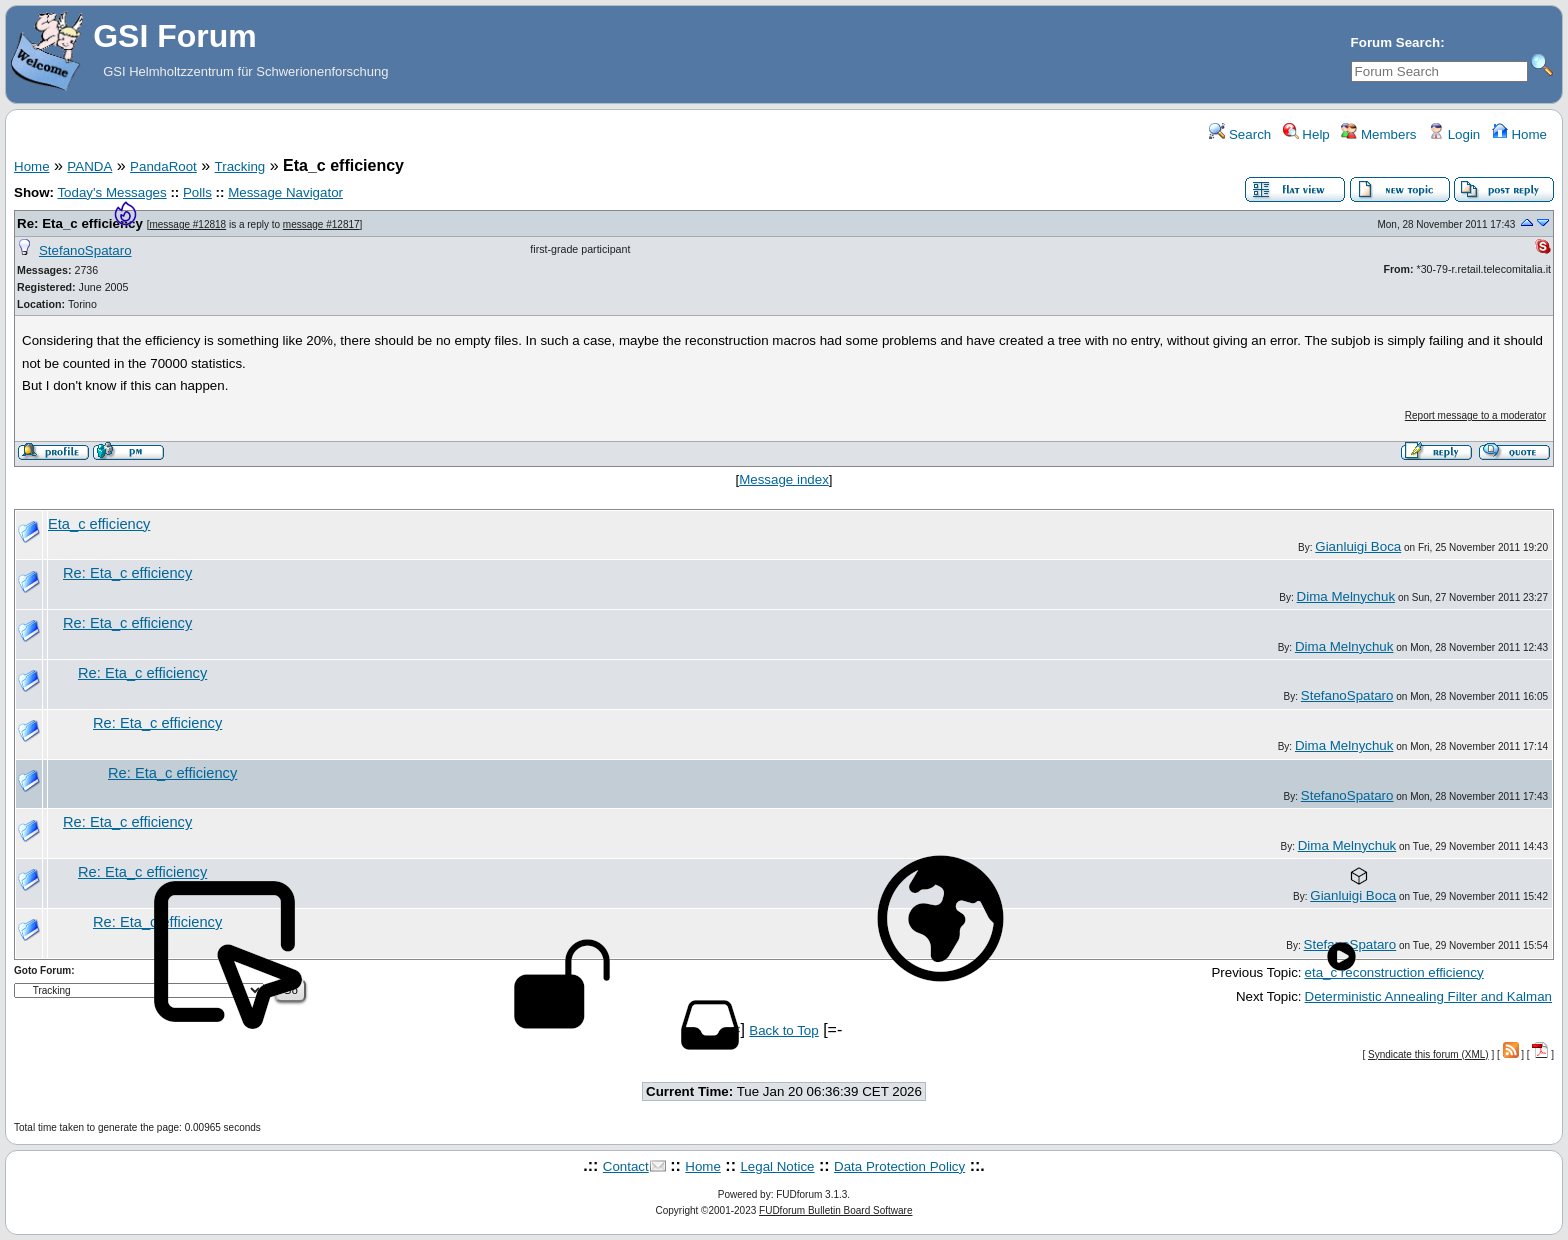 The height and width of the screenshot is (1240, 1568). I want to click on indicates trending or popular content, so click(125, 213).